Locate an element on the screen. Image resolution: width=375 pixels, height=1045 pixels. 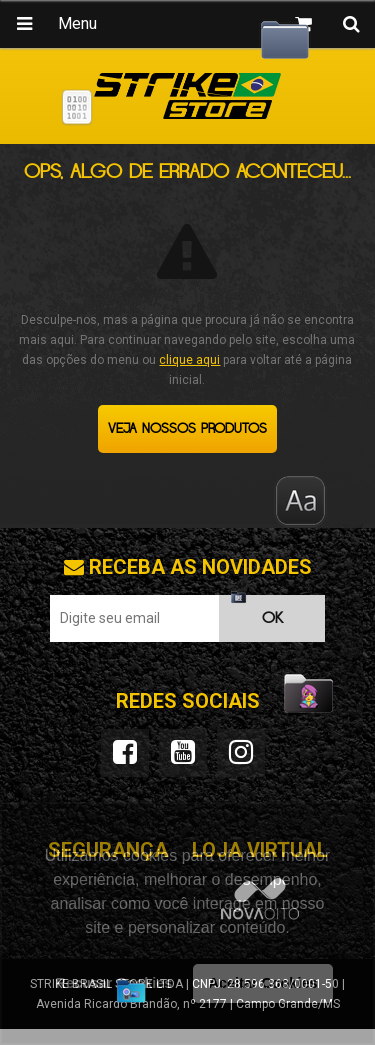
executable or downloadable windows file is located at coordinates (77, 107).